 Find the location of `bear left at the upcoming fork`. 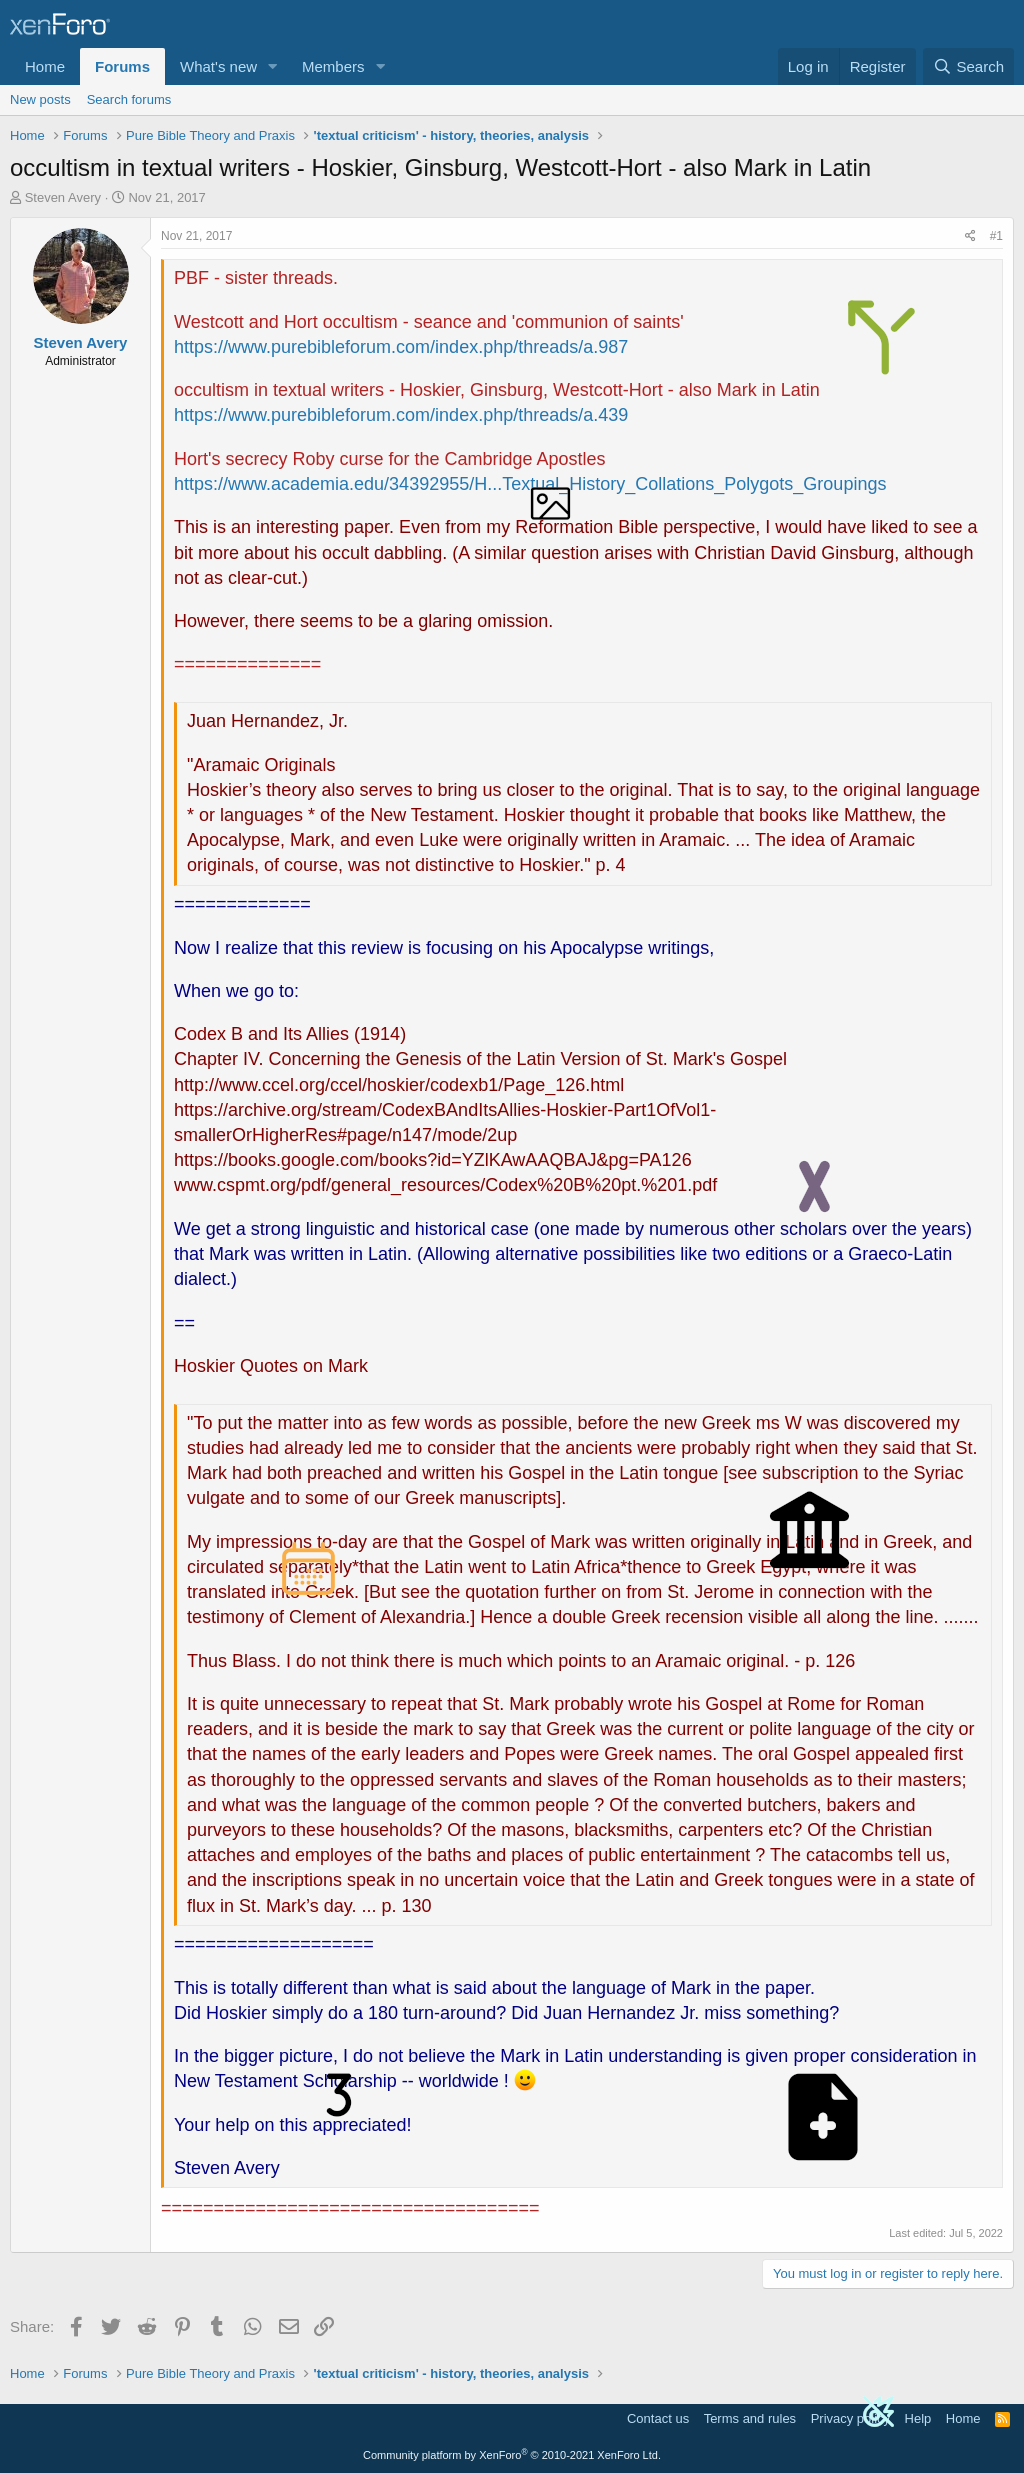

bear left at the upcoming fork is located at coordinates (881, 337).